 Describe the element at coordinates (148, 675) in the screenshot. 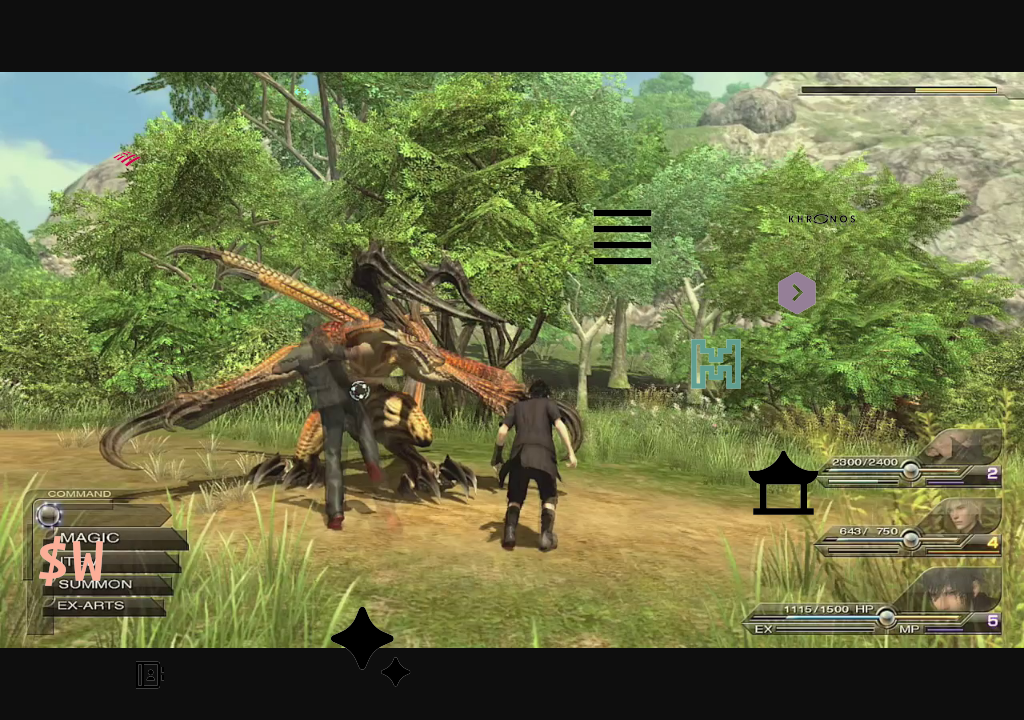

I see `open your contacts list` at that location.